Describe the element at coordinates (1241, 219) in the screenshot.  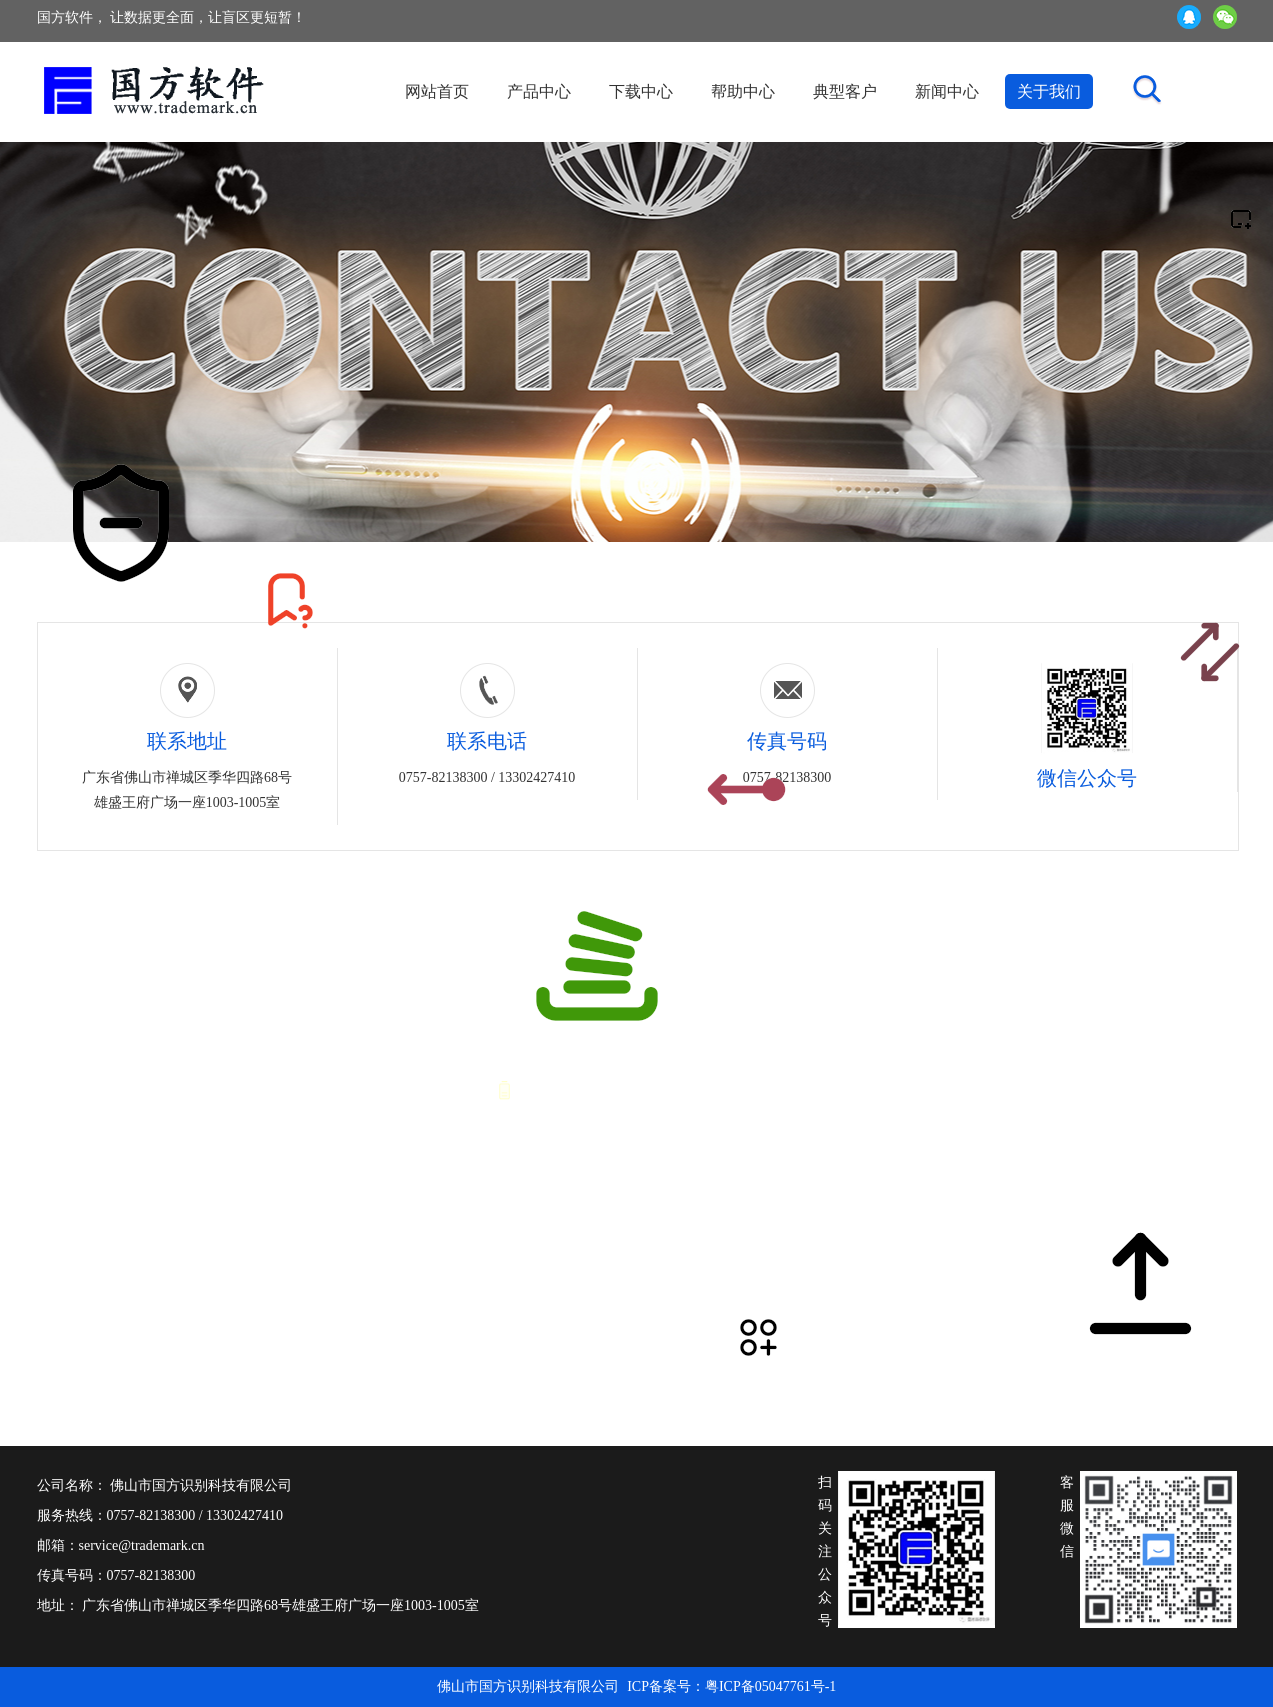
I see `add a new iPad or tablet device` at that location.